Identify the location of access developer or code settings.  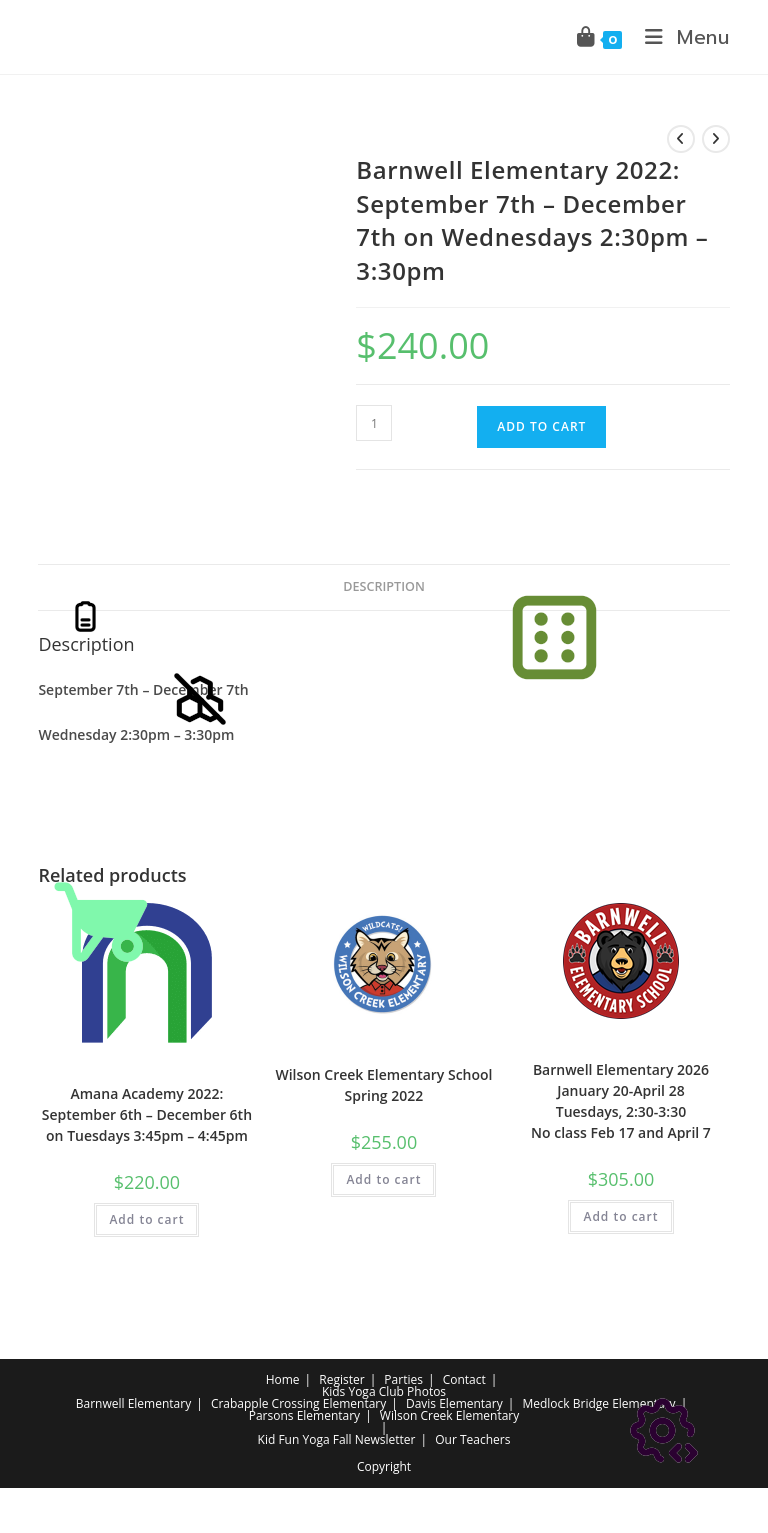
(662, 1430).